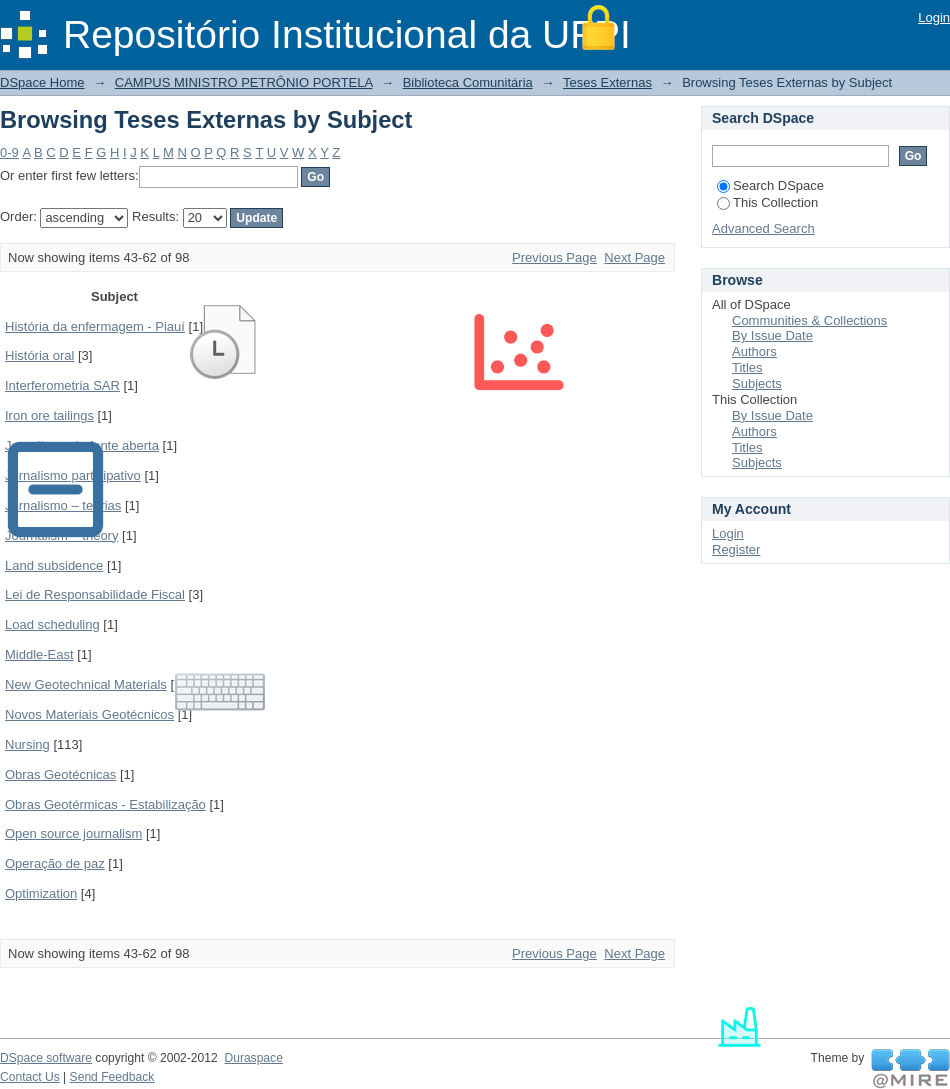 The height and width of the screenshot is (1089, 950). I want to click on access manufacturing or production settings, so click(739, 1028).